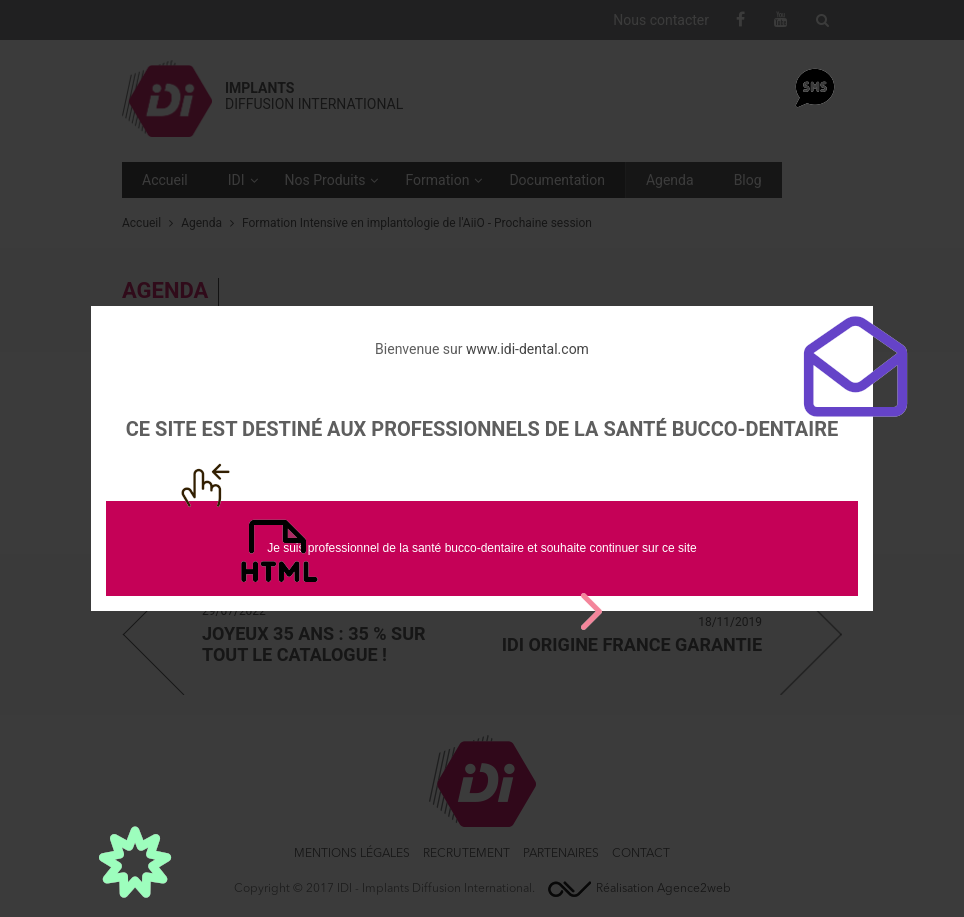  I want to click on swipe left to navigate or dismiss, so click(203, 487).